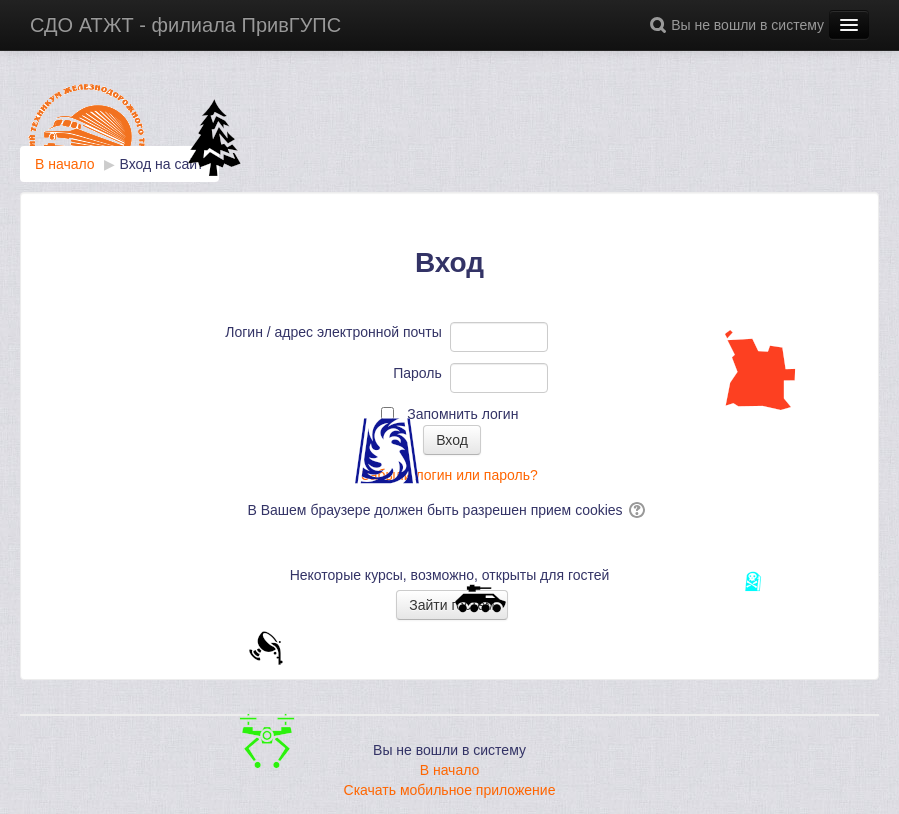  Describe the element at coordinates (266, 648) in the screenshot. I see `pour or serve a drink` at that location.